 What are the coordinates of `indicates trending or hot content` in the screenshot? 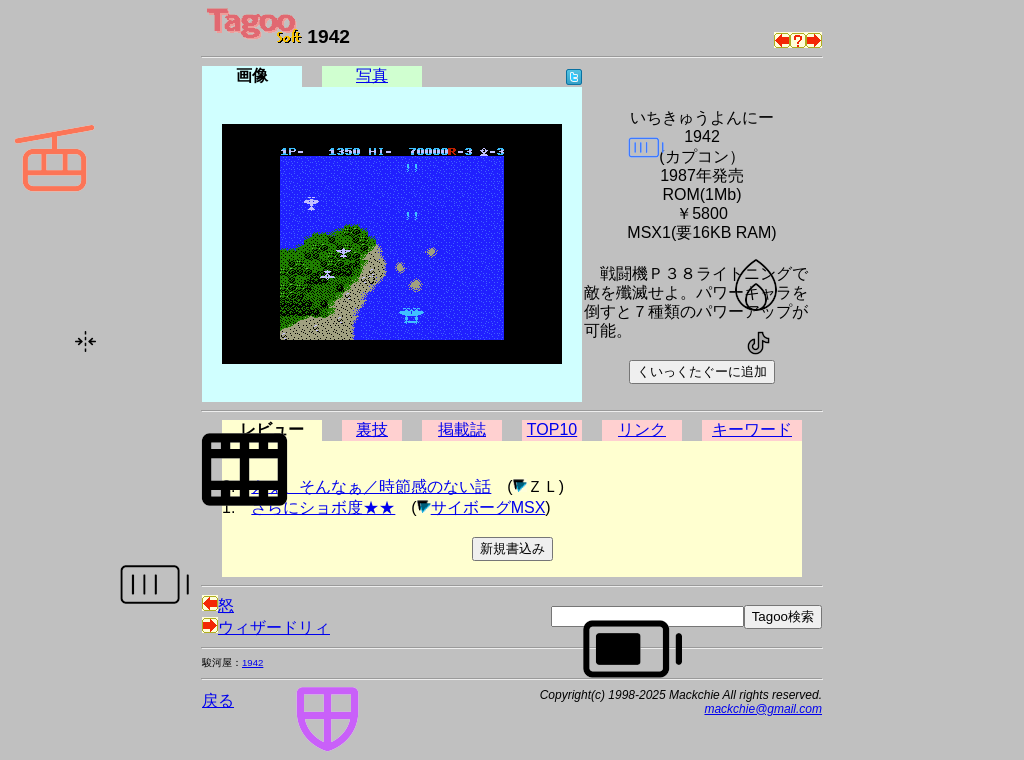 It's located at (756, 286).